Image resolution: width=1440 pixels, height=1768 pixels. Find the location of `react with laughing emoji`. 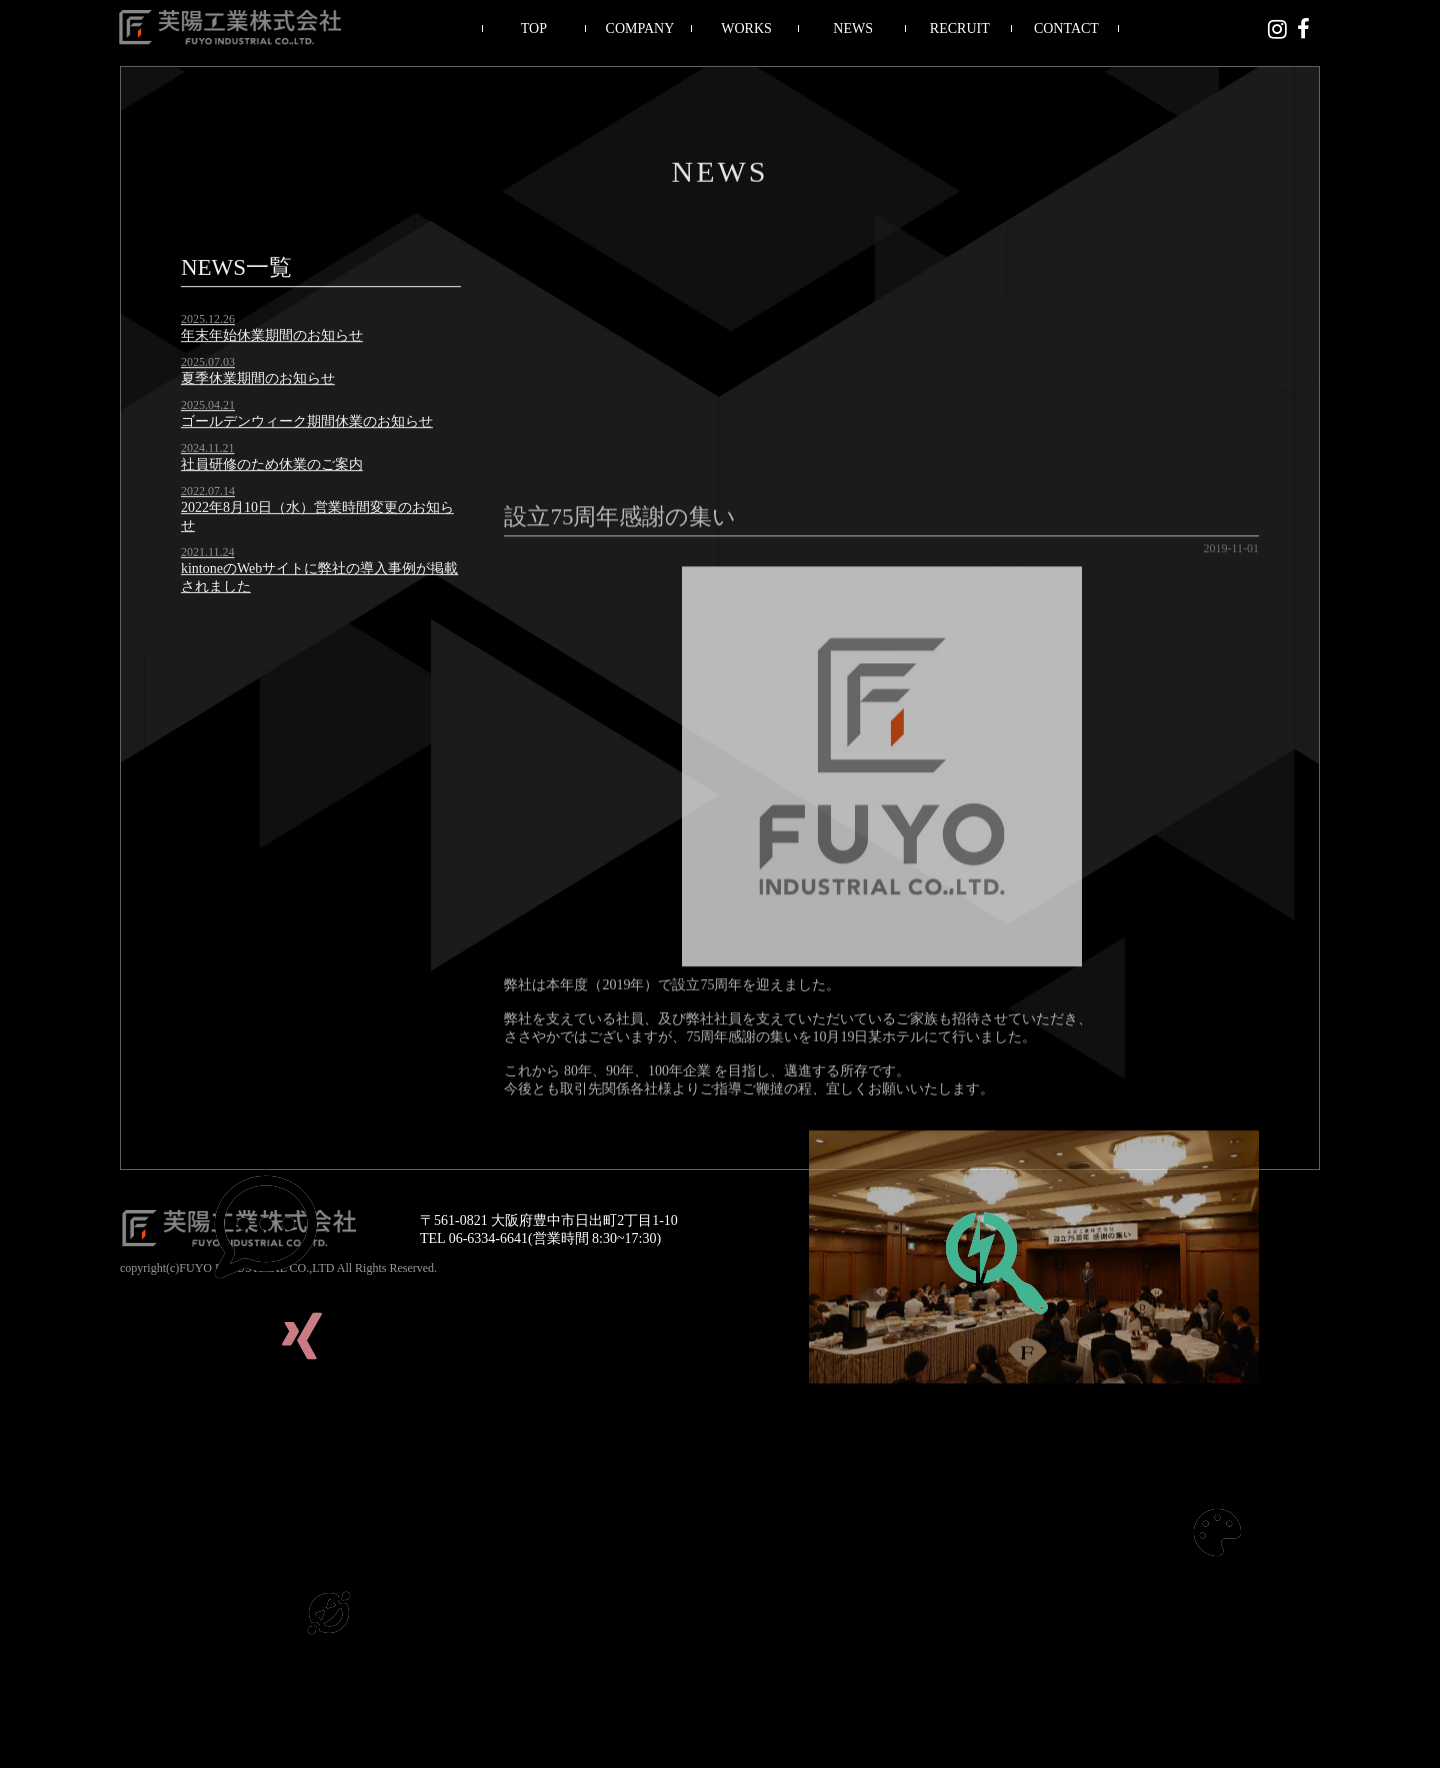

react with laughing emoji is located at coordinates (329, 1613).